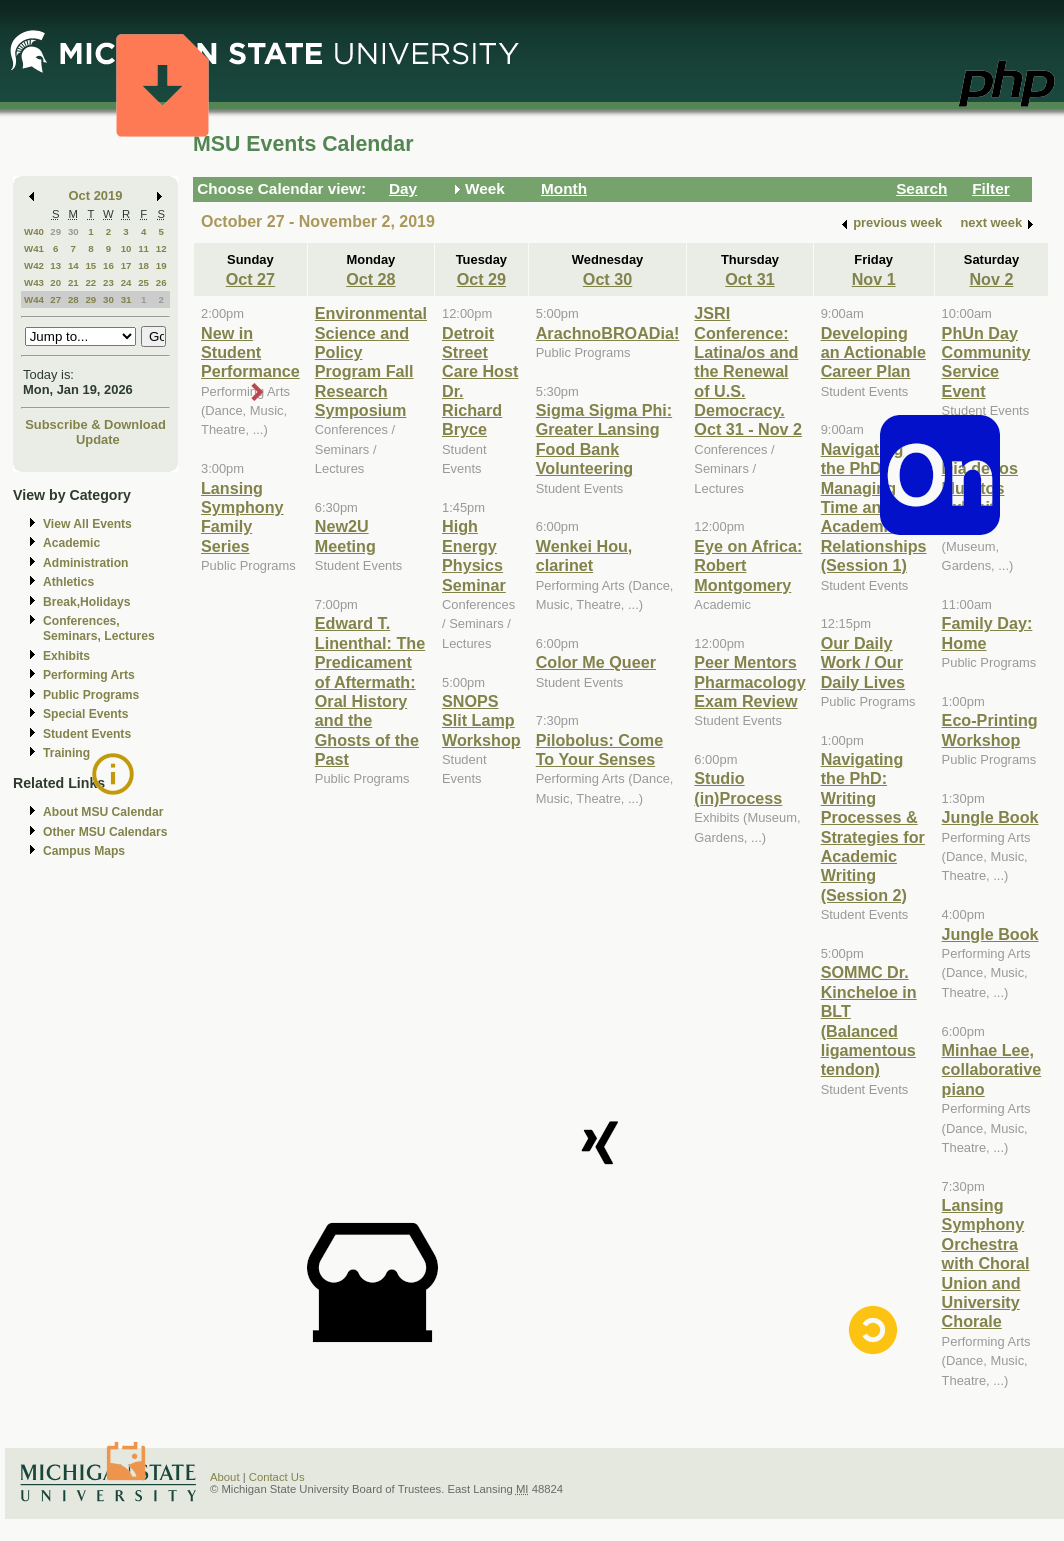 This screenshot has width=1064, height=1541. Describe the element at coordinates (1006, 86) in the screenshot. I see `indicates PHP programming language or technology` at that location.